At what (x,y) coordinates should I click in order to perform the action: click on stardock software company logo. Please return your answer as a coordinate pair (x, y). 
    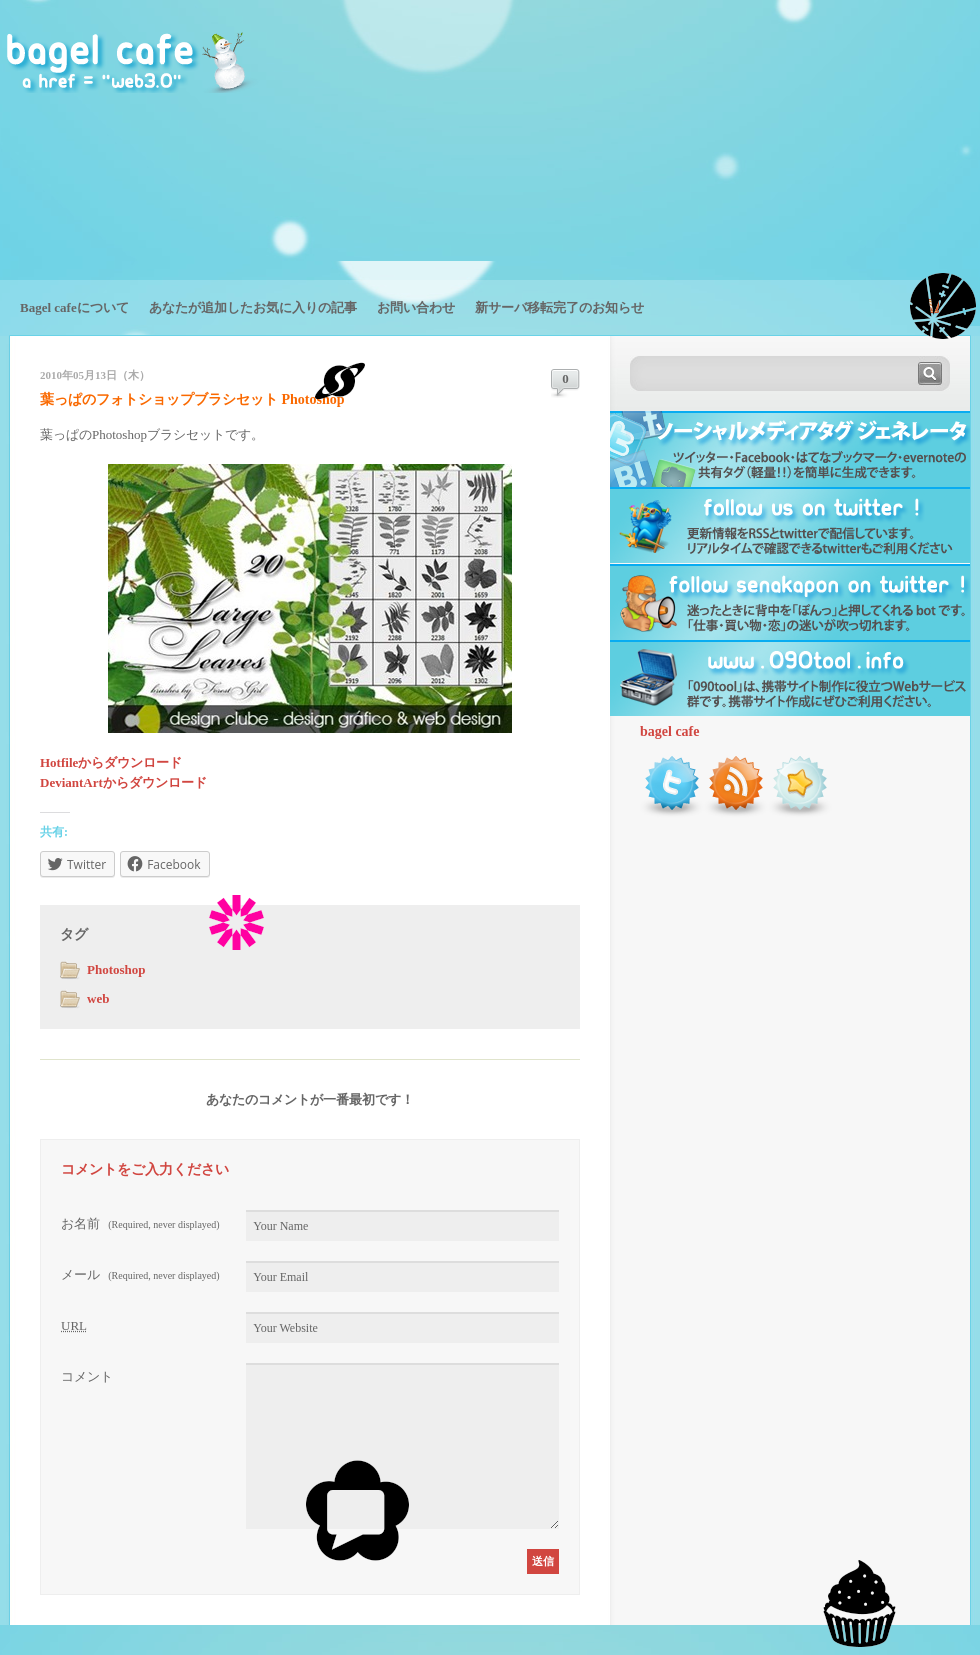
    Looking at the image, I should click on (340, 381).